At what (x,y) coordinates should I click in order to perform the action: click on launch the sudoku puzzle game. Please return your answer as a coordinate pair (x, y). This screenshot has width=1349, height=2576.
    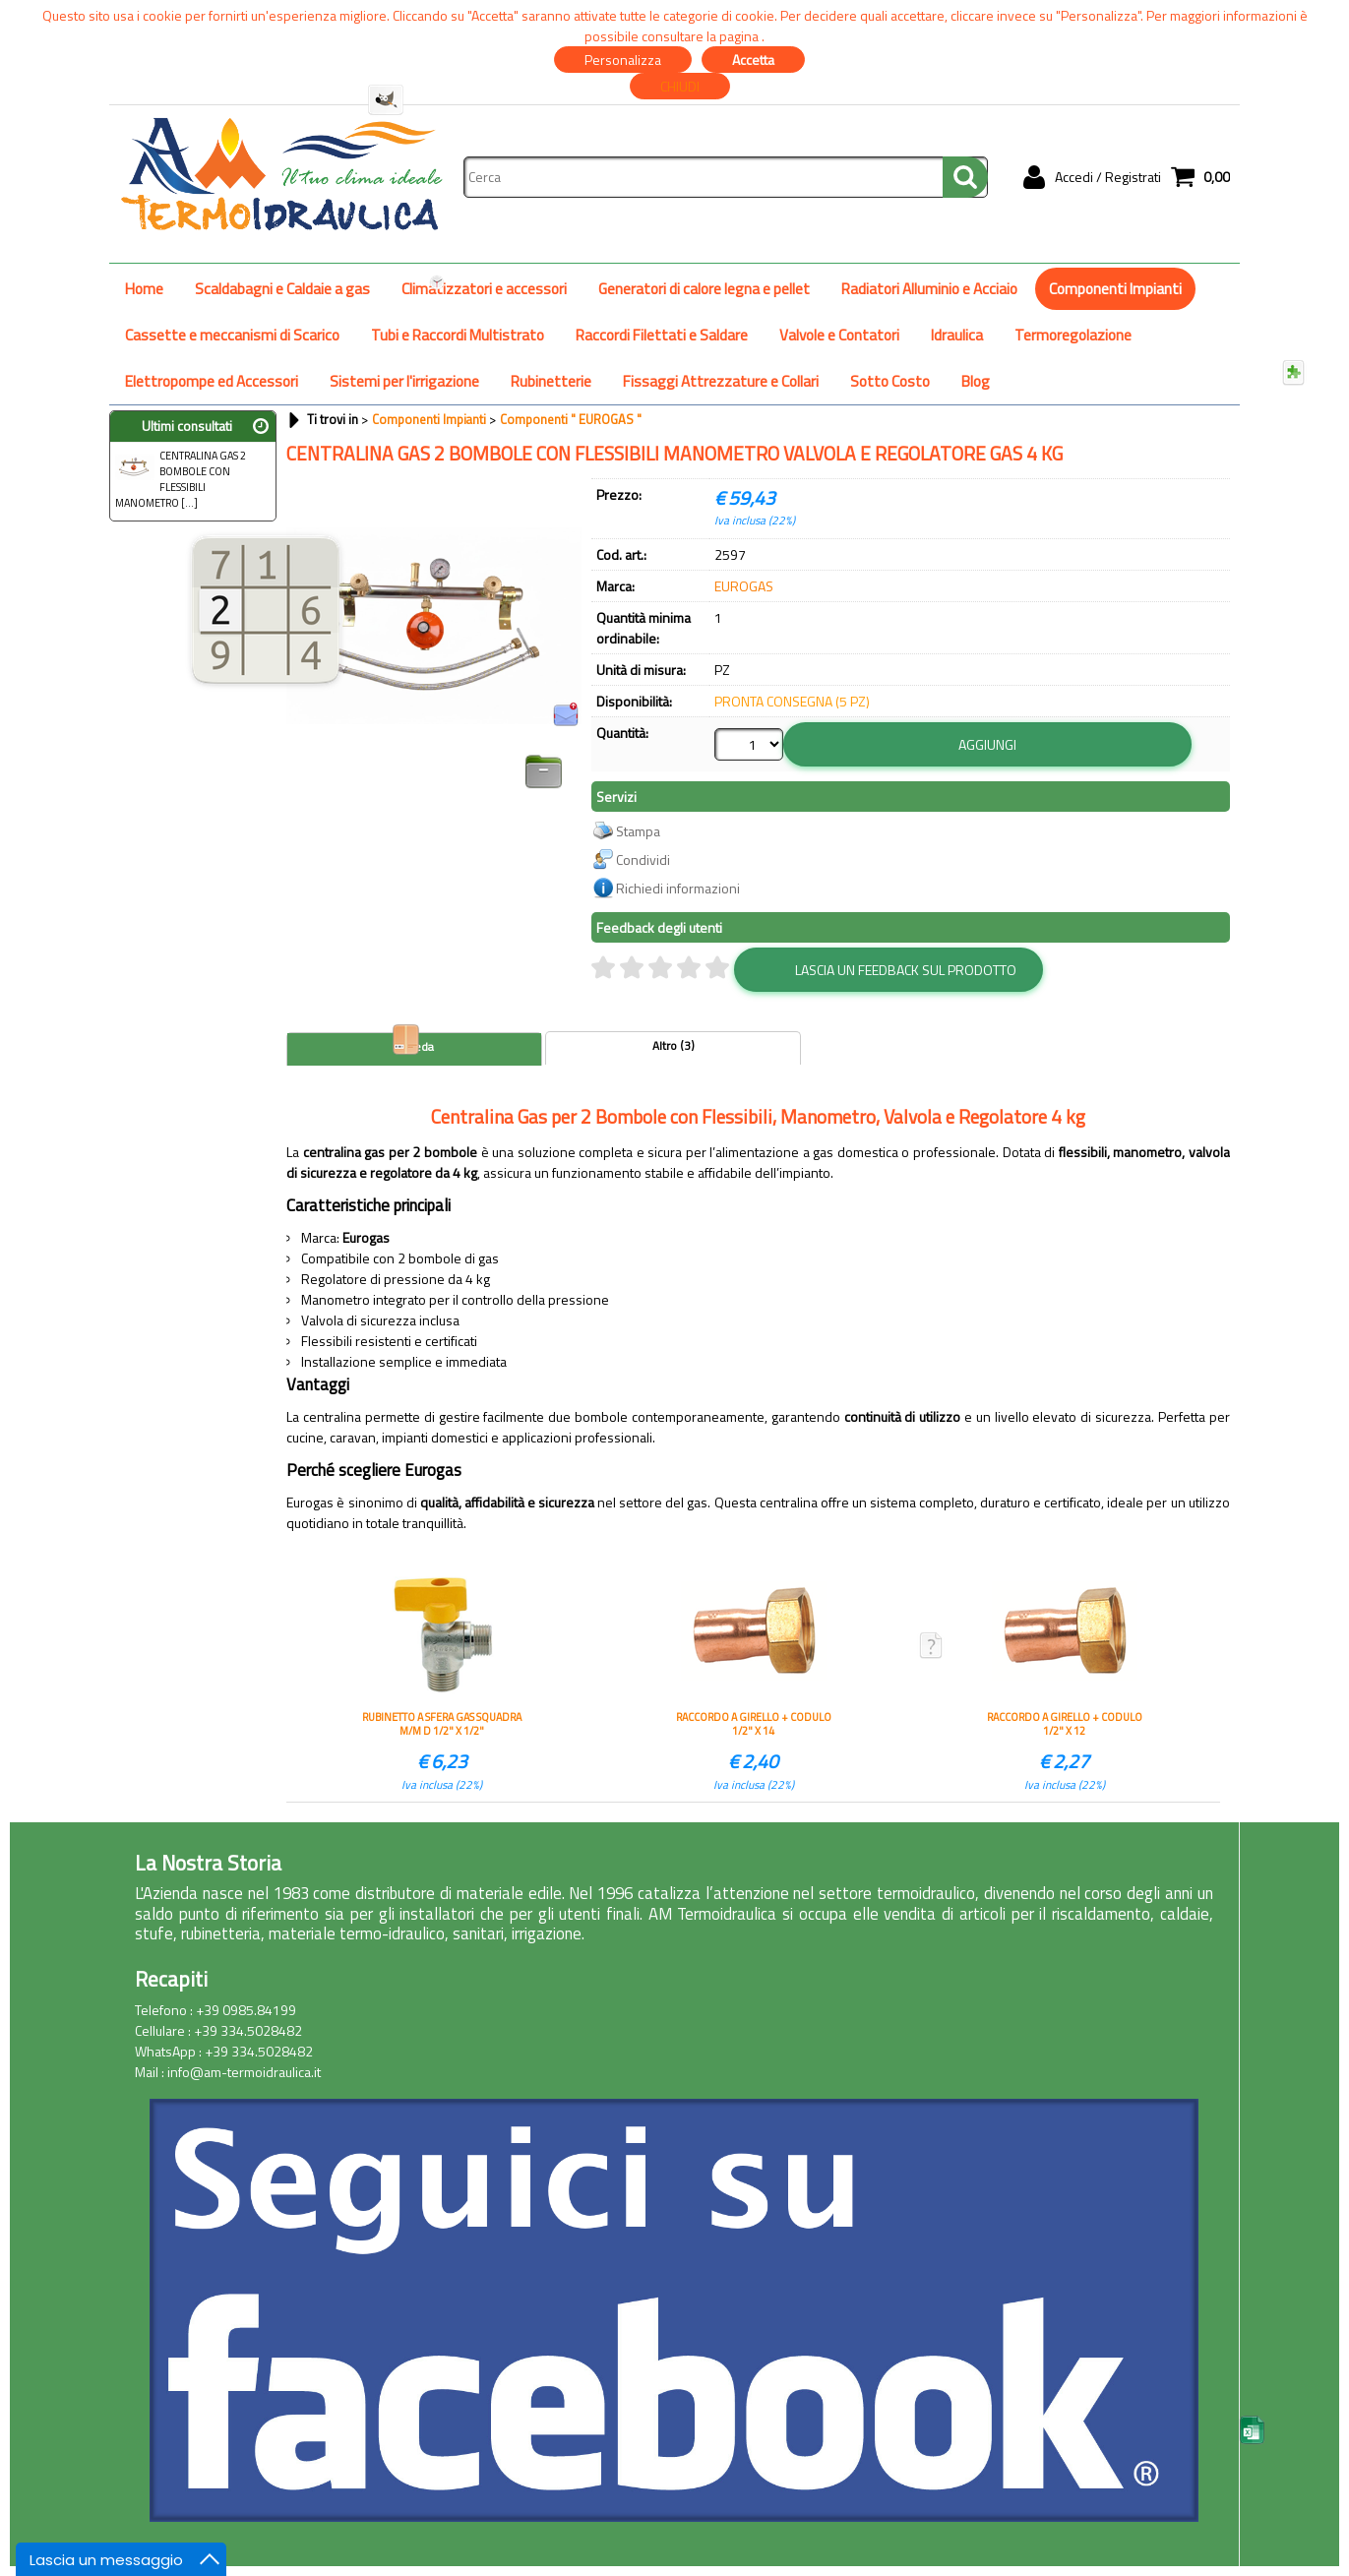
    Looking at the image, I should click on (266, 610).